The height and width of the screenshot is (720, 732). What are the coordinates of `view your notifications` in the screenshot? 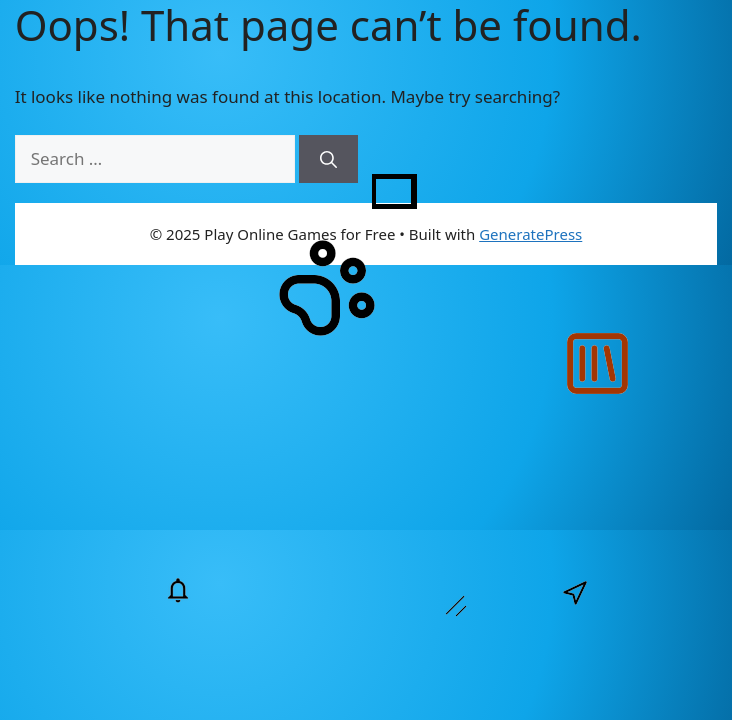 It's located at (178, 590).